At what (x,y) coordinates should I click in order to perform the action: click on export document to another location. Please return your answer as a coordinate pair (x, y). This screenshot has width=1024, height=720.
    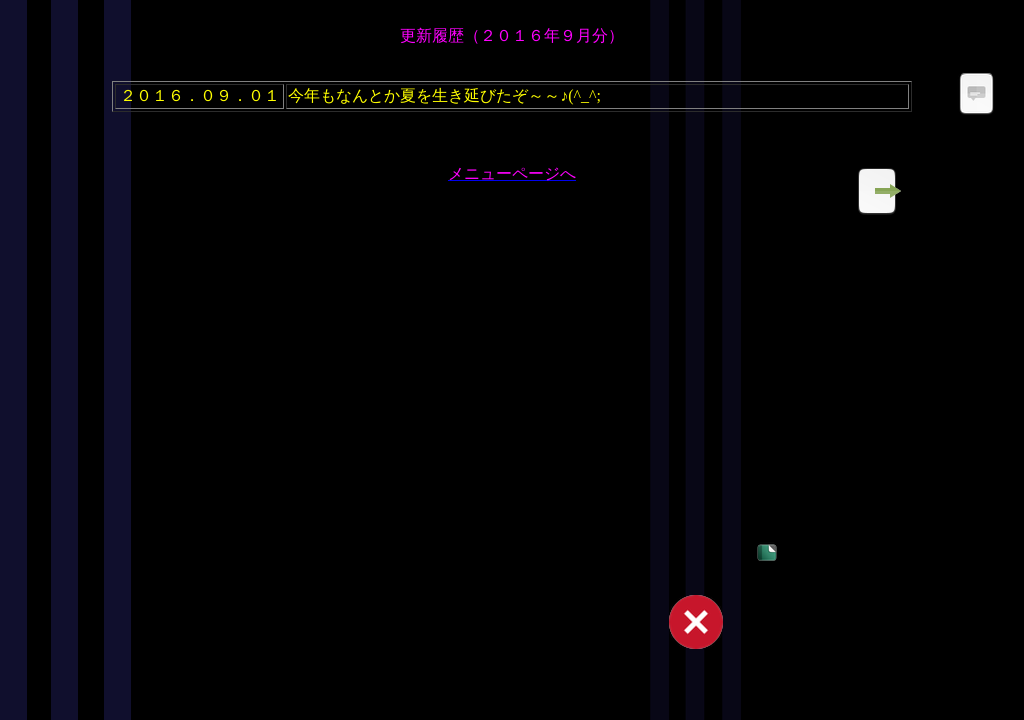
    Looking at the image, I should click on (877, 191).